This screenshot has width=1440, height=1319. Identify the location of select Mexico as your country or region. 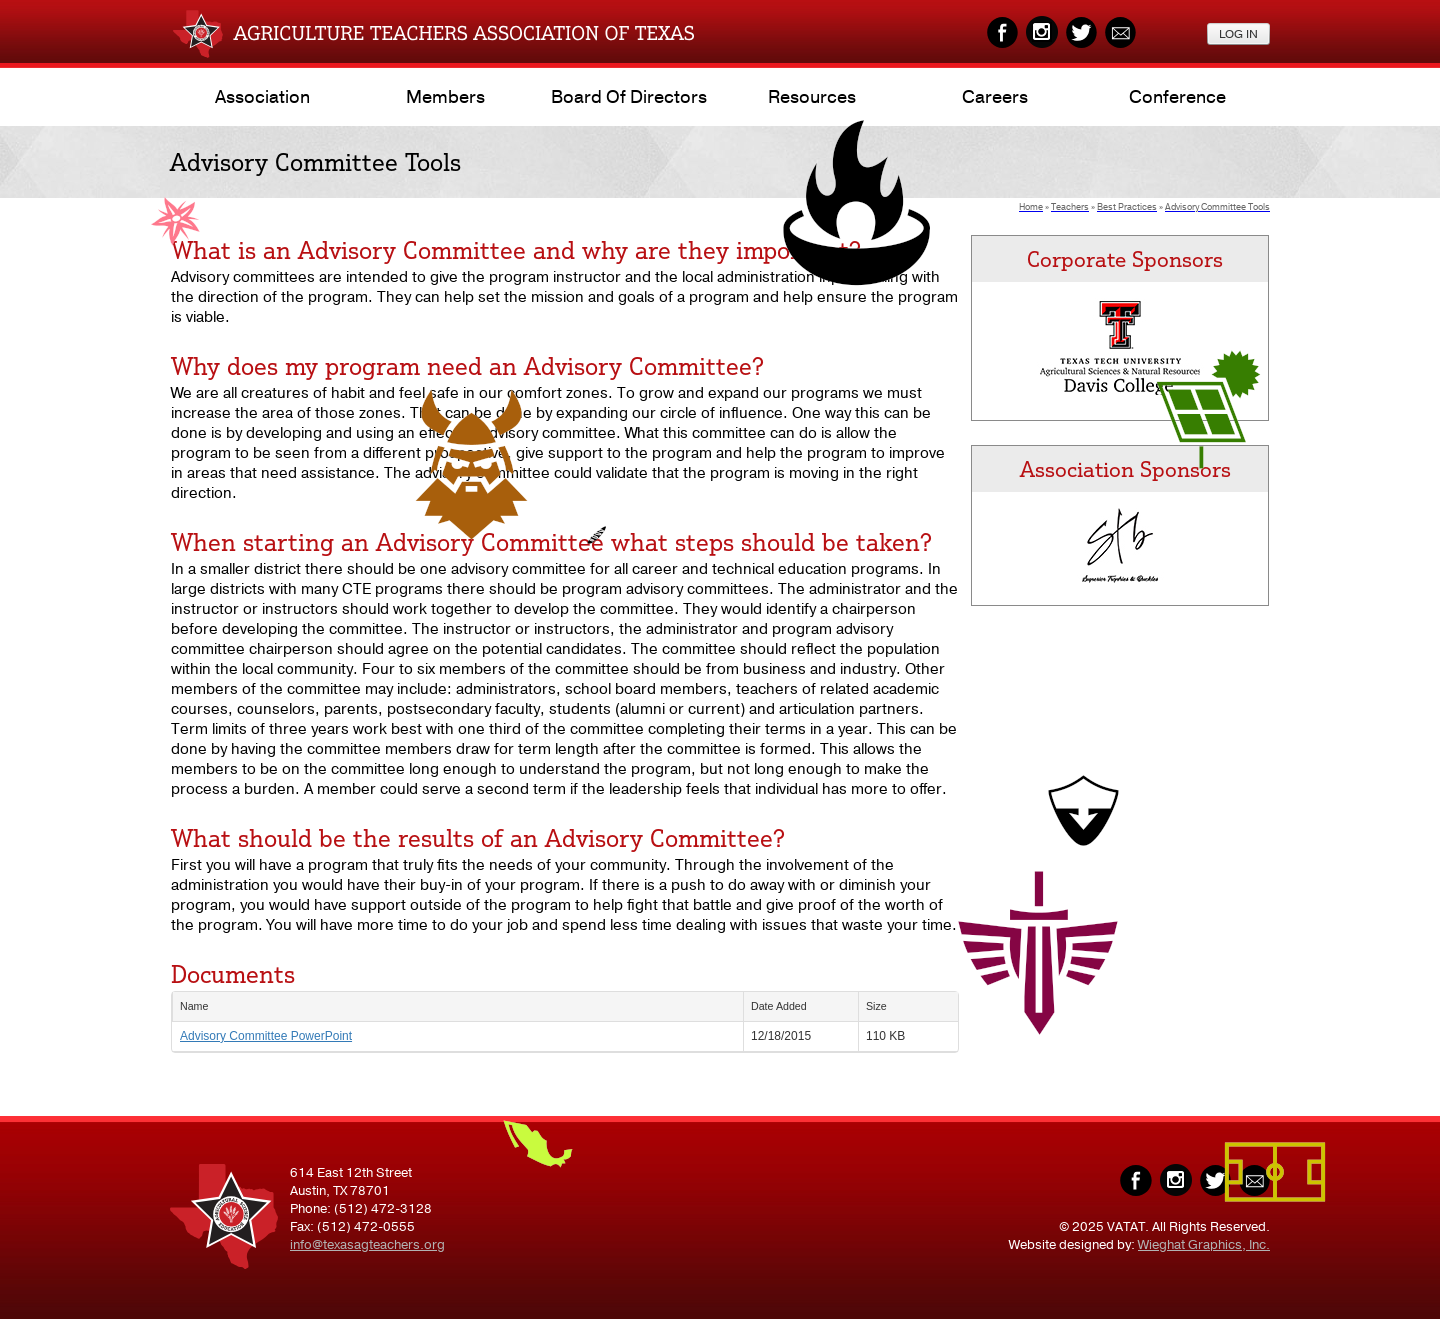
(538, 1144).